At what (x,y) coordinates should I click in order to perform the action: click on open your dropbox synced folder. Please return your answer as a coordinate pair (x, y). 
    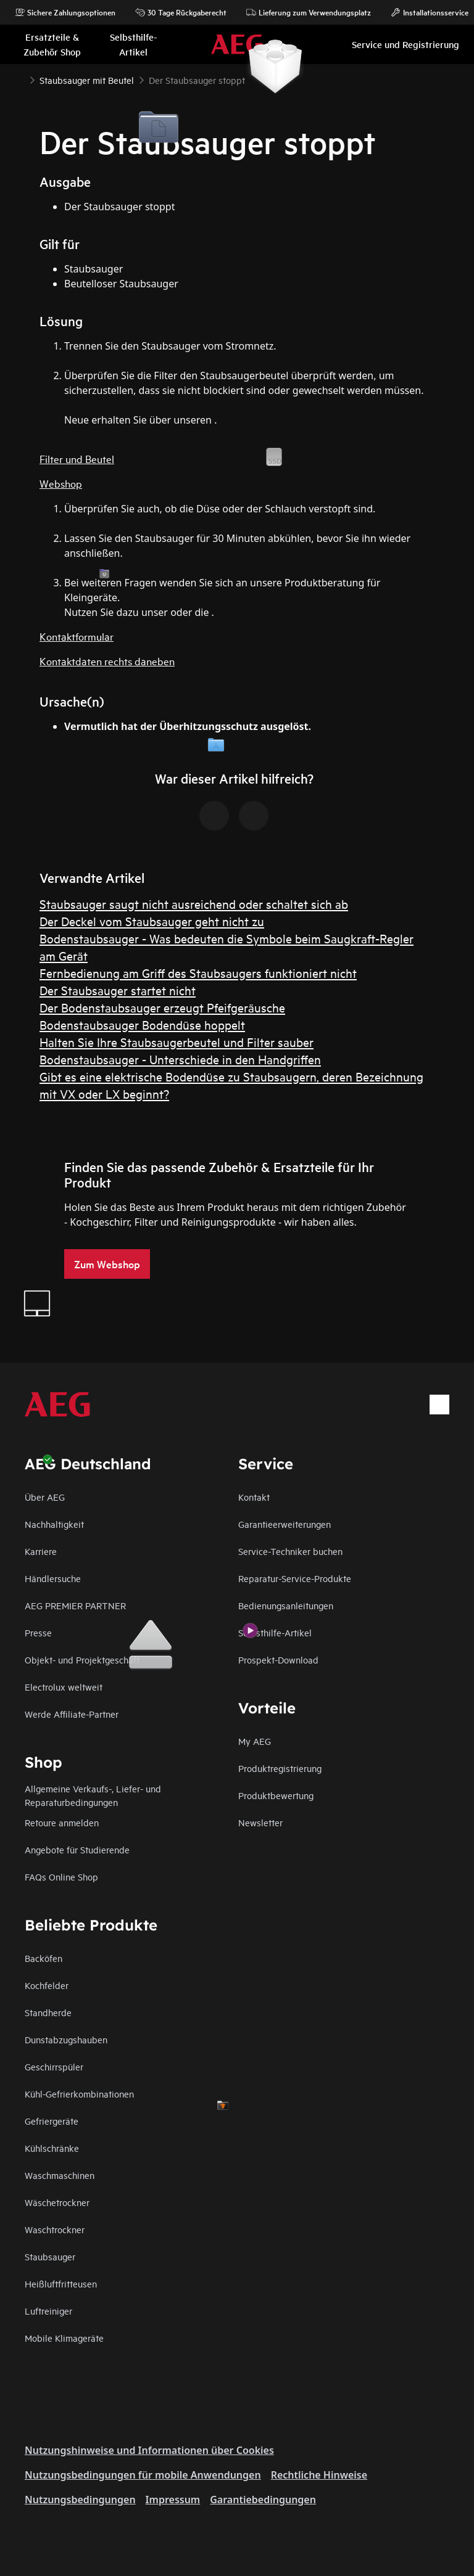
    Looking at the image, I should click on (104, 573).